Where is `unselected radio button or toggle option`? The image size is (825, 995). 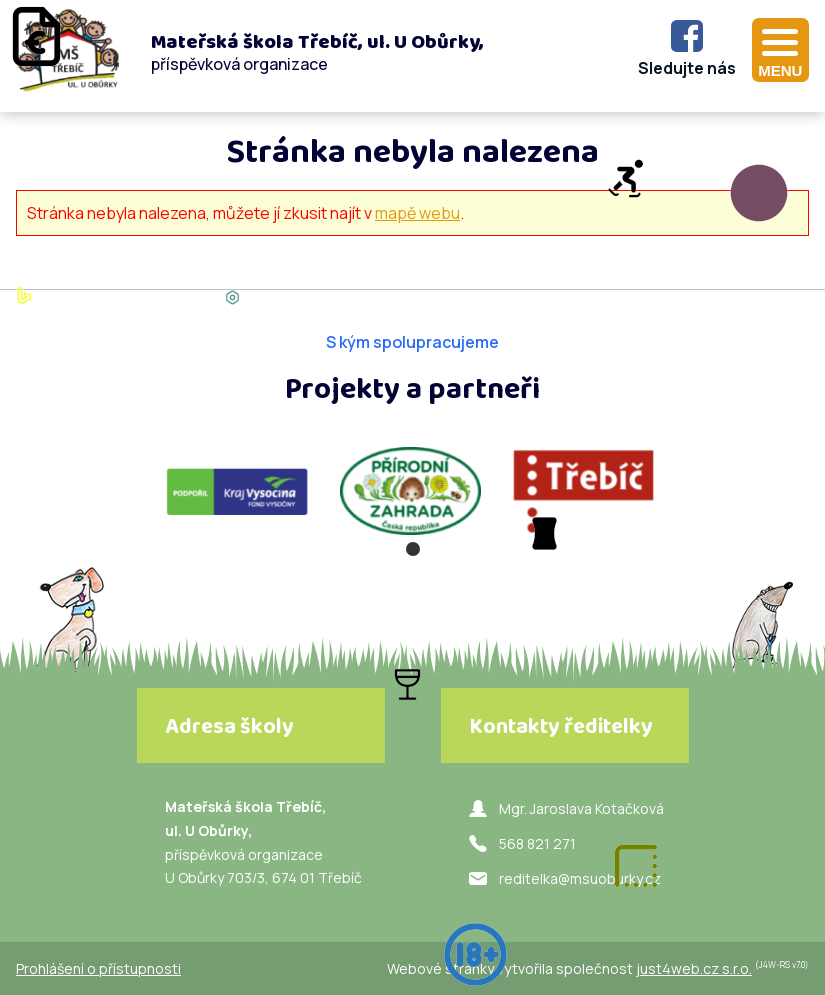
unselected radio button or toggle option is located at coordinates (759, 193).